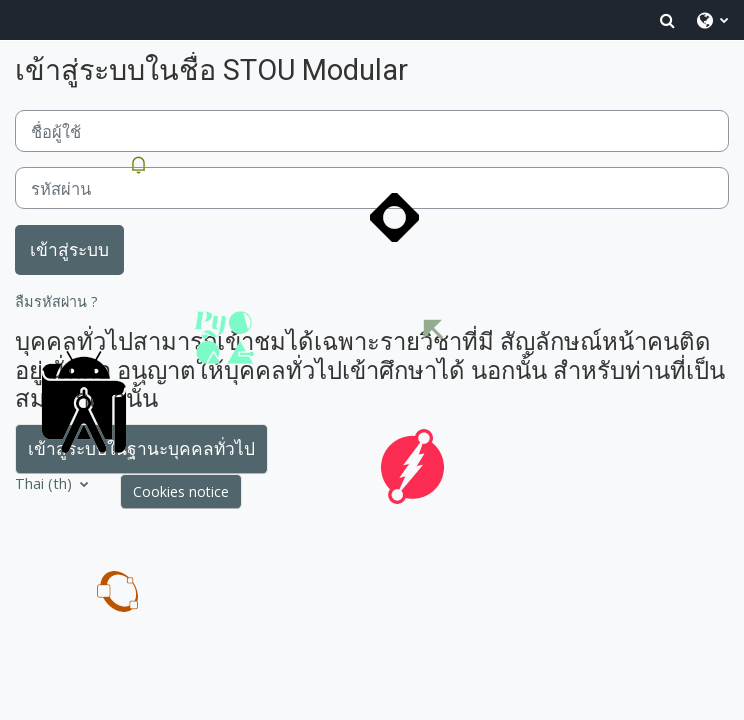 The width and height of the screenshot is (744, 720). What do you see at coordinates (84, 402) in the screenshot?
I see `open android studio` at bounding box center [84, 402].